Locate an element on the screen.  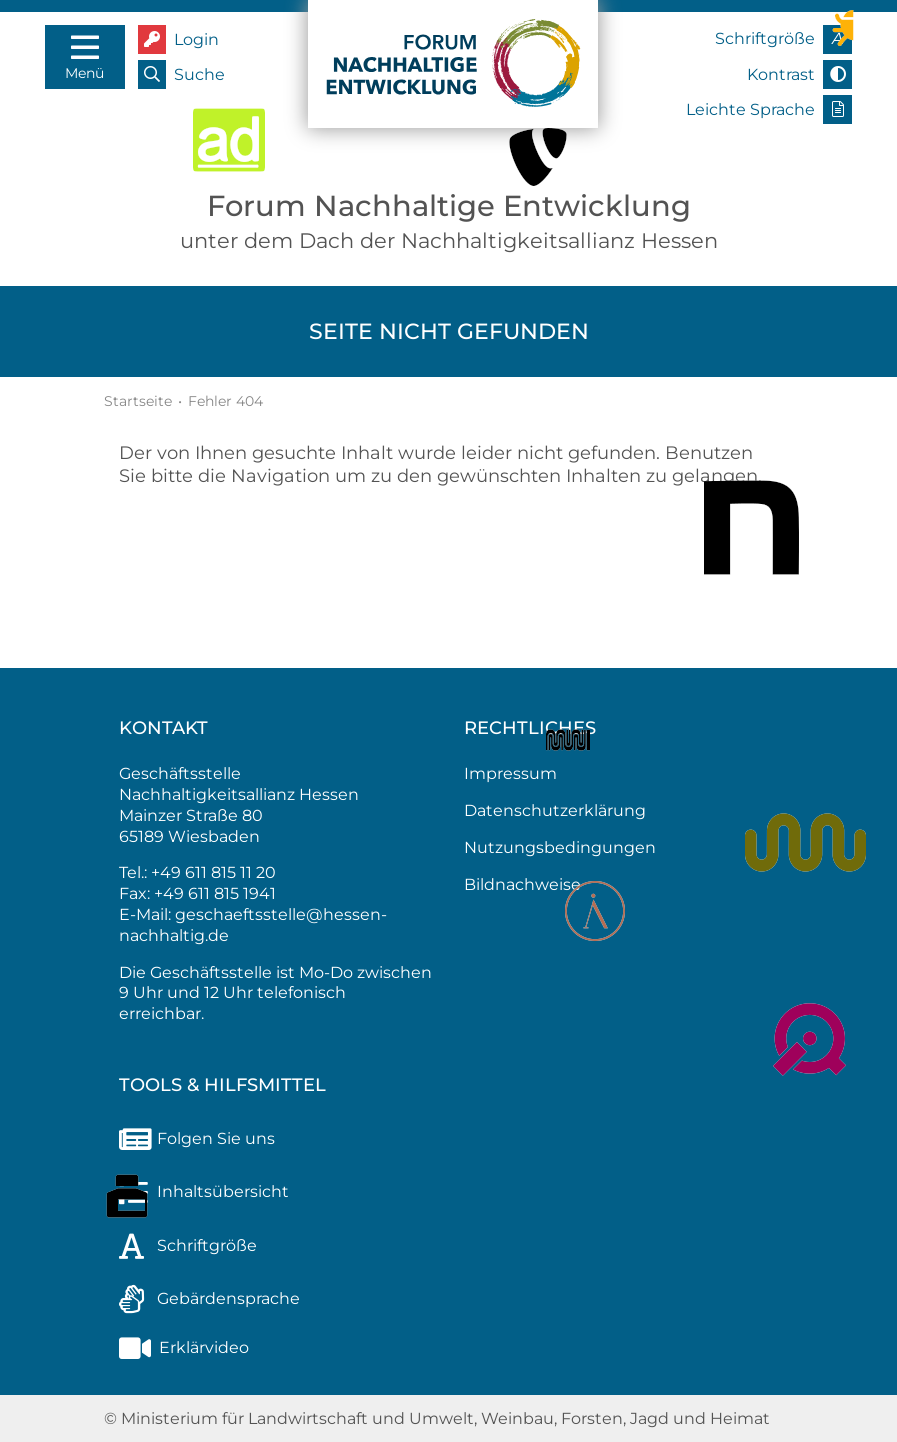
open invidious, a privacy-focused youtube frontend is located at coordinates (595, 911).